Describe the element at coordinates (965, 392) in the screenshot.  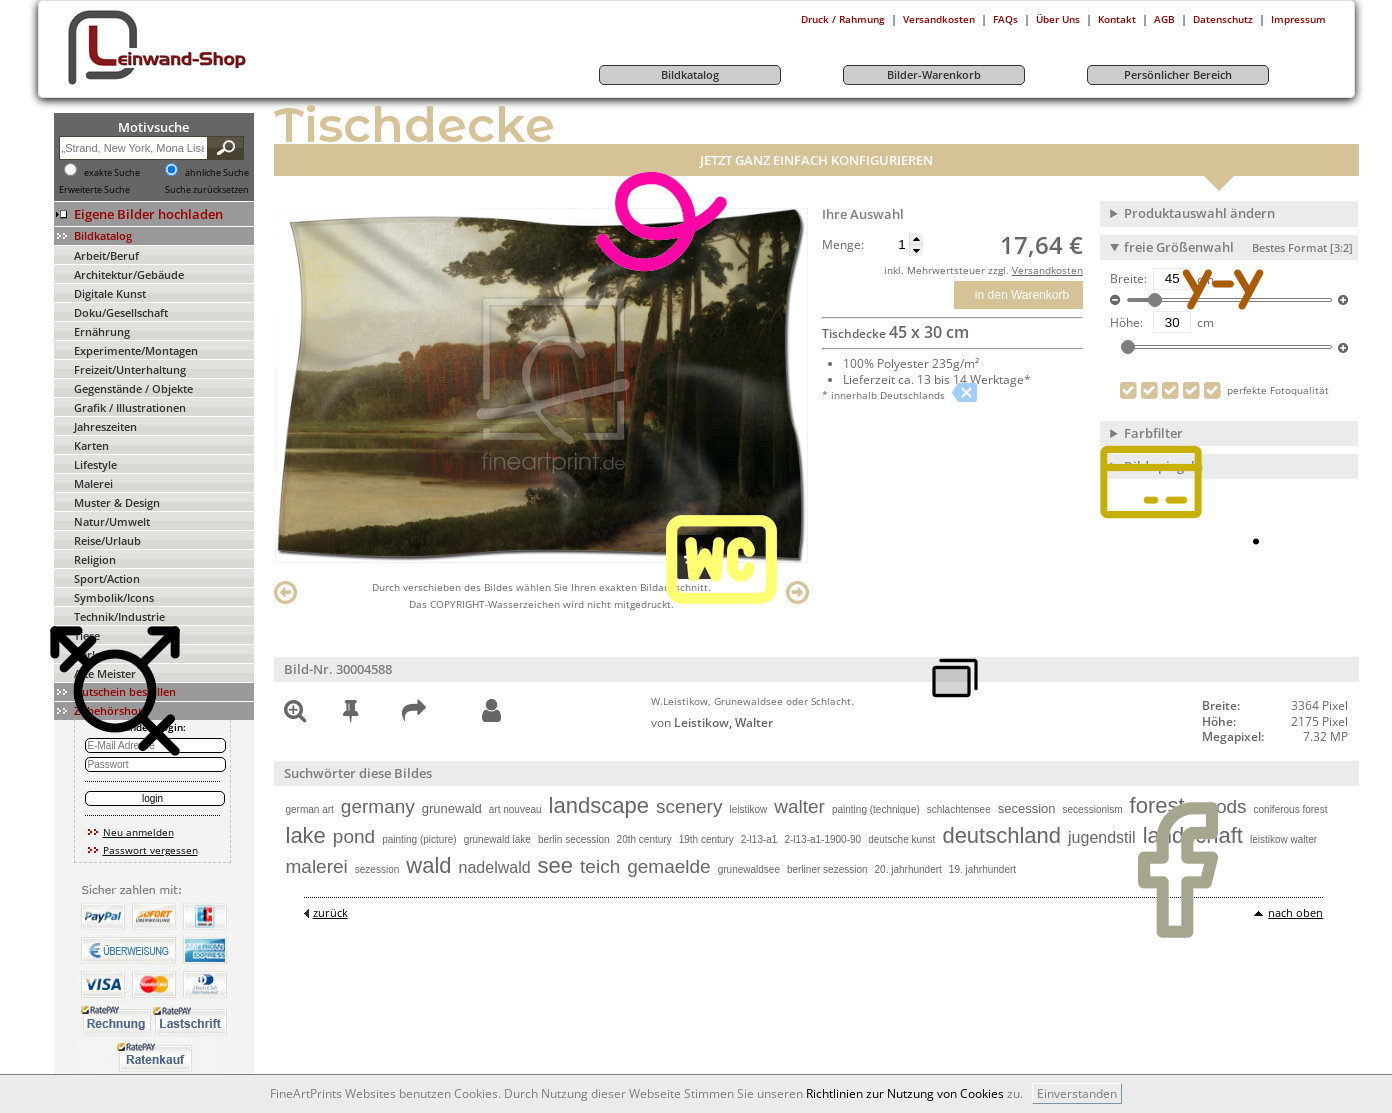
I see `delete the last character entered` at that location.